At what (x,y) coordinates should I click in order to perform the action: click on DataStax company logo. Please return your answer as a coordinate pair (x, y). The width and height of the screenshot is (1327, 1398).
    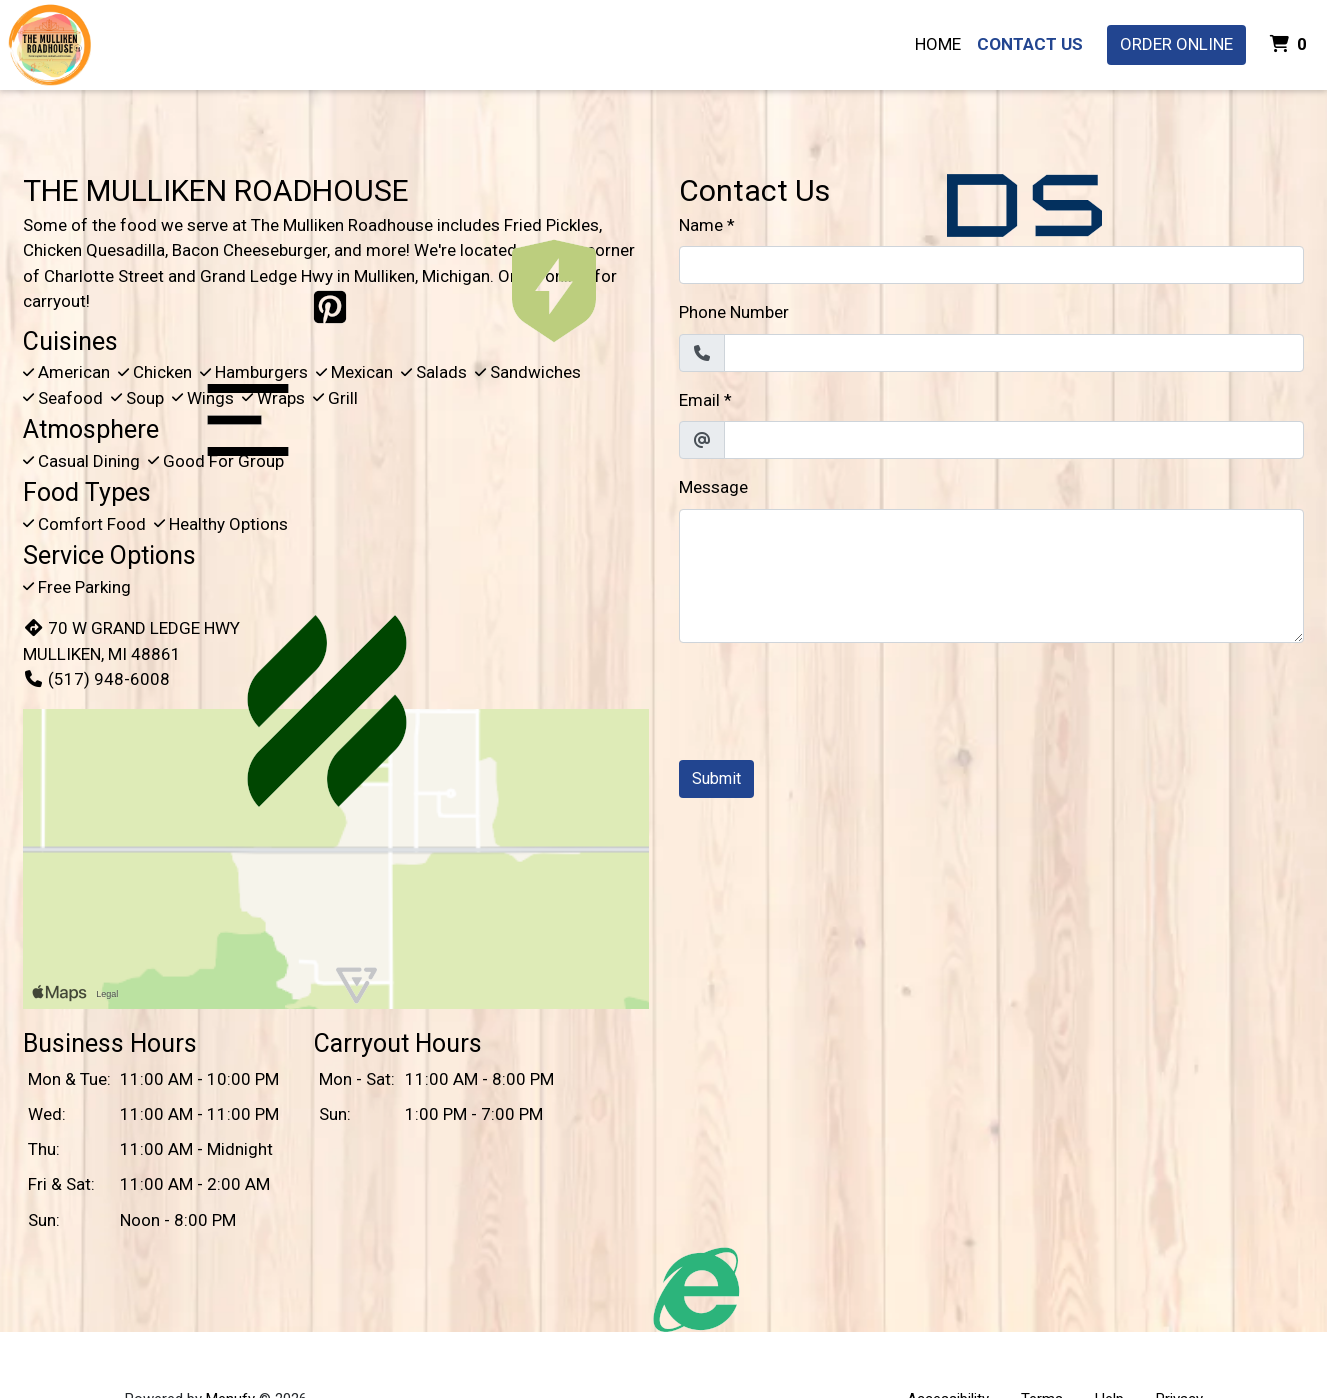
    Looking at the image, I should click on (1024, 205).